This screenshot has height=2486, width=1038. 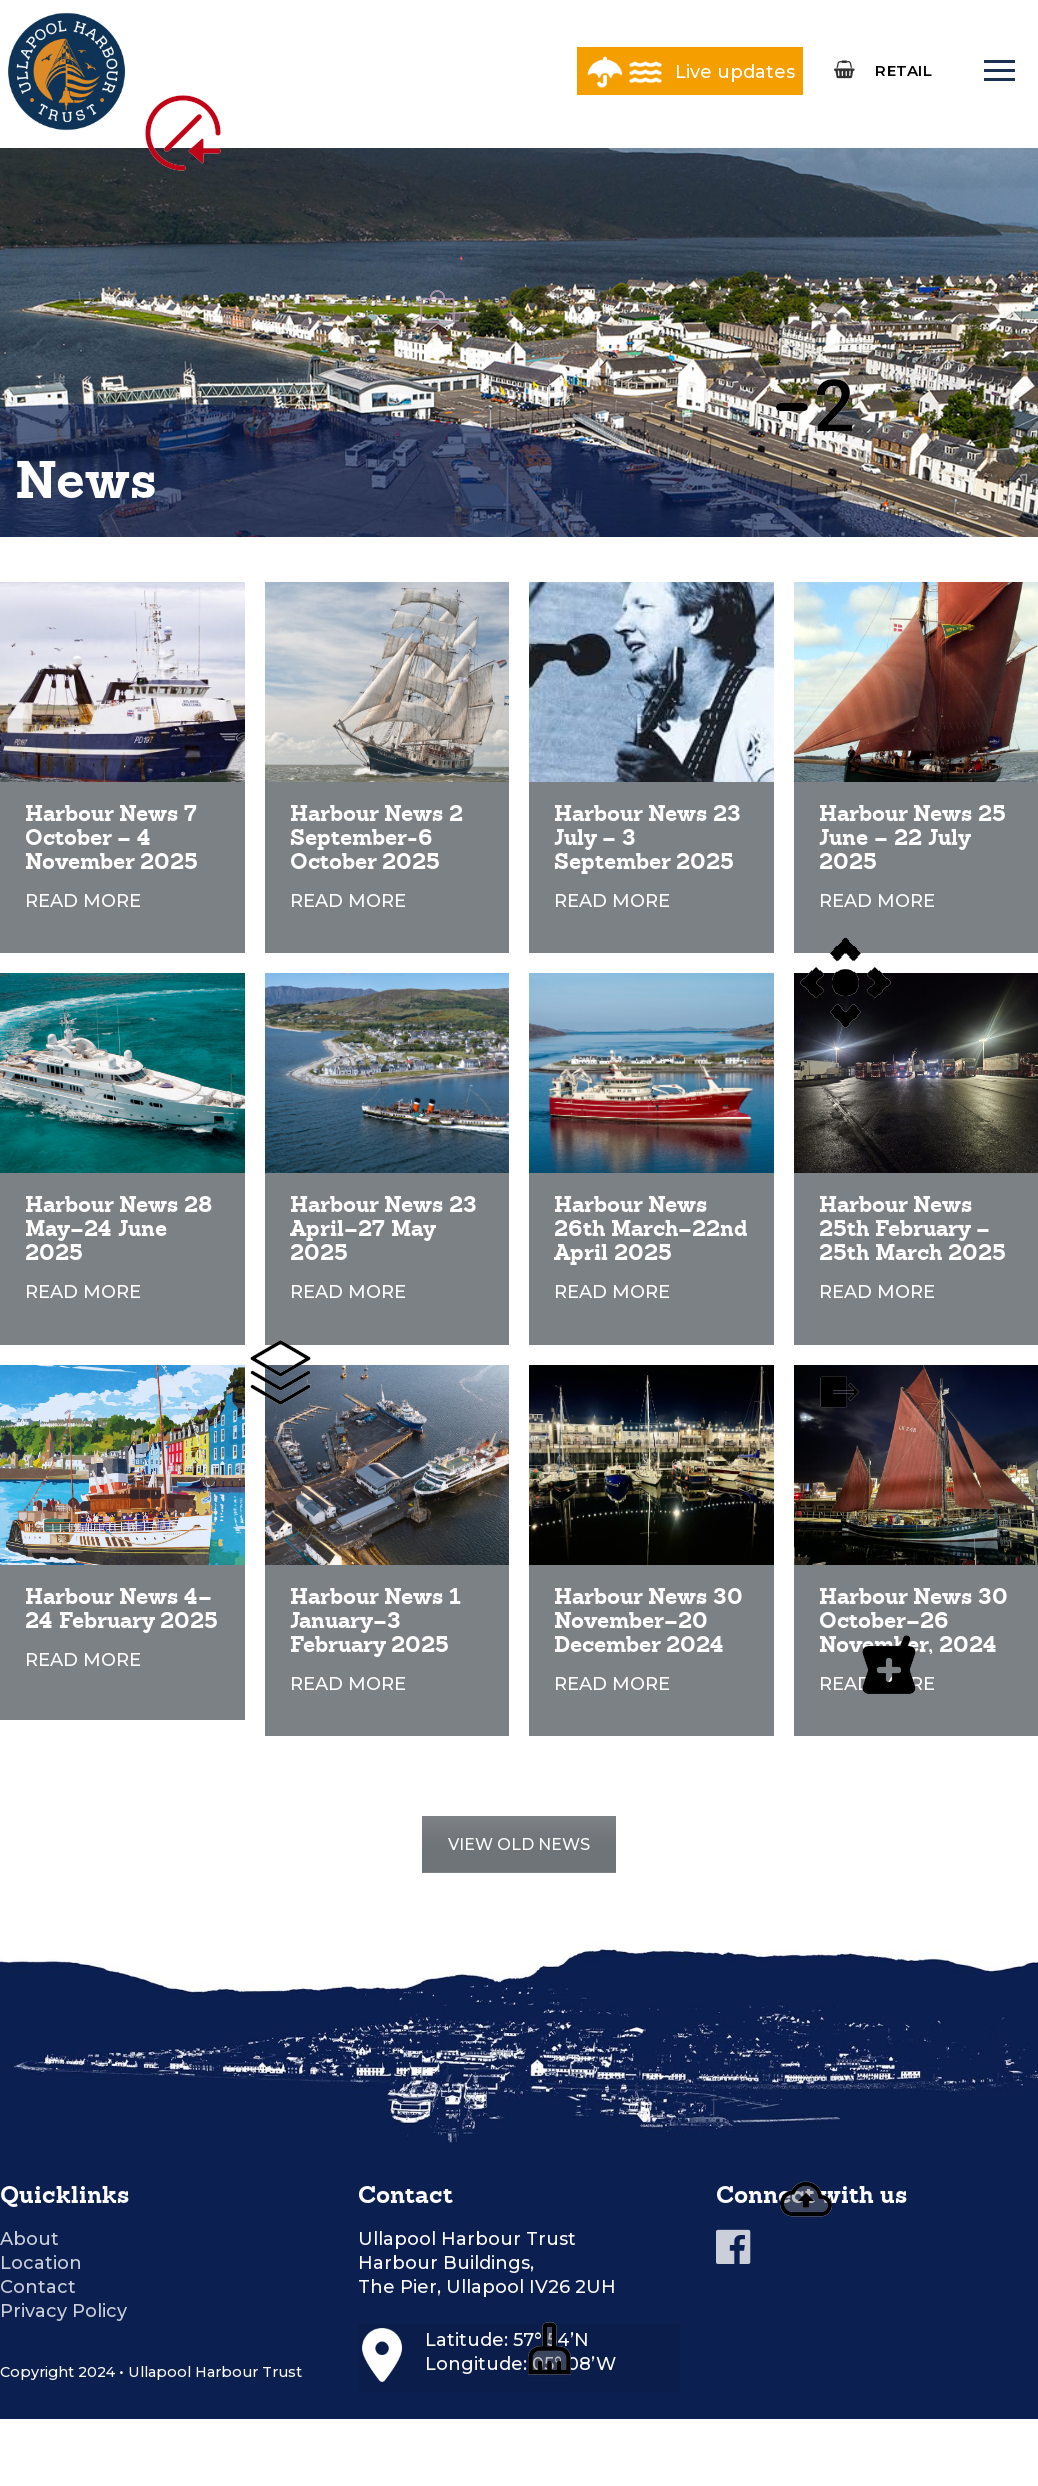 I want to click on decrease exposure by 2 stops, so click(x=816, y=407).